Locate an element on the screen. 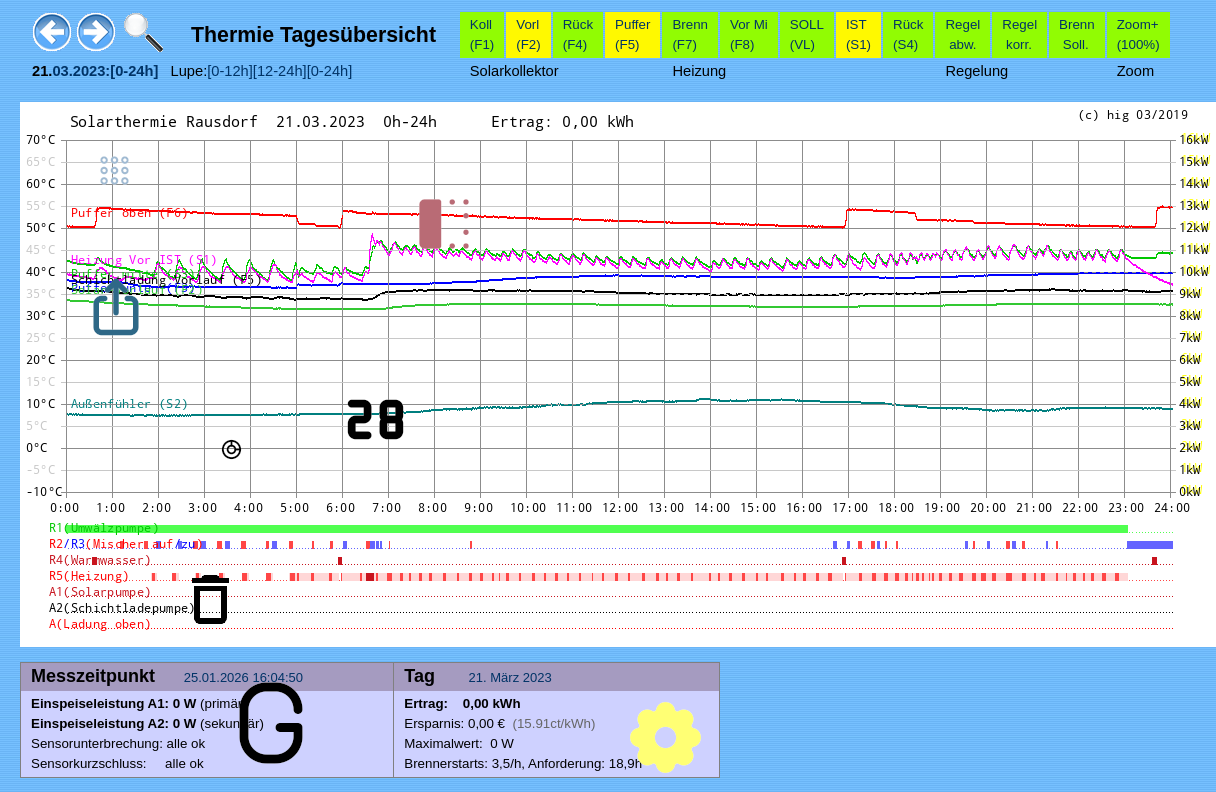 This screenshot has width=1216, height=792. represents the letter G in text or typography tools is located at coordinates (271, 723).